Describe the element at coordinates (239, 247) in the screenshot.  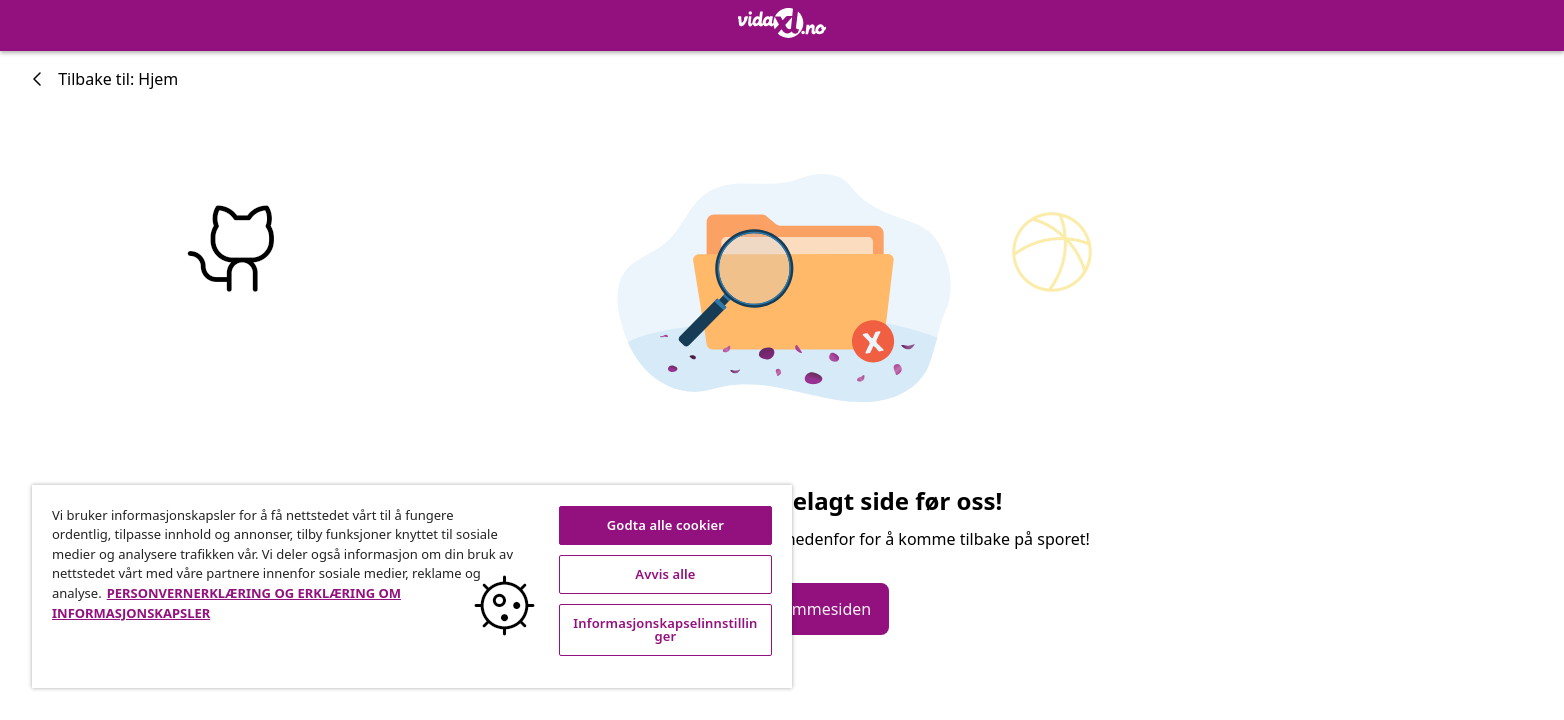
I see `visit github repository` at that location.